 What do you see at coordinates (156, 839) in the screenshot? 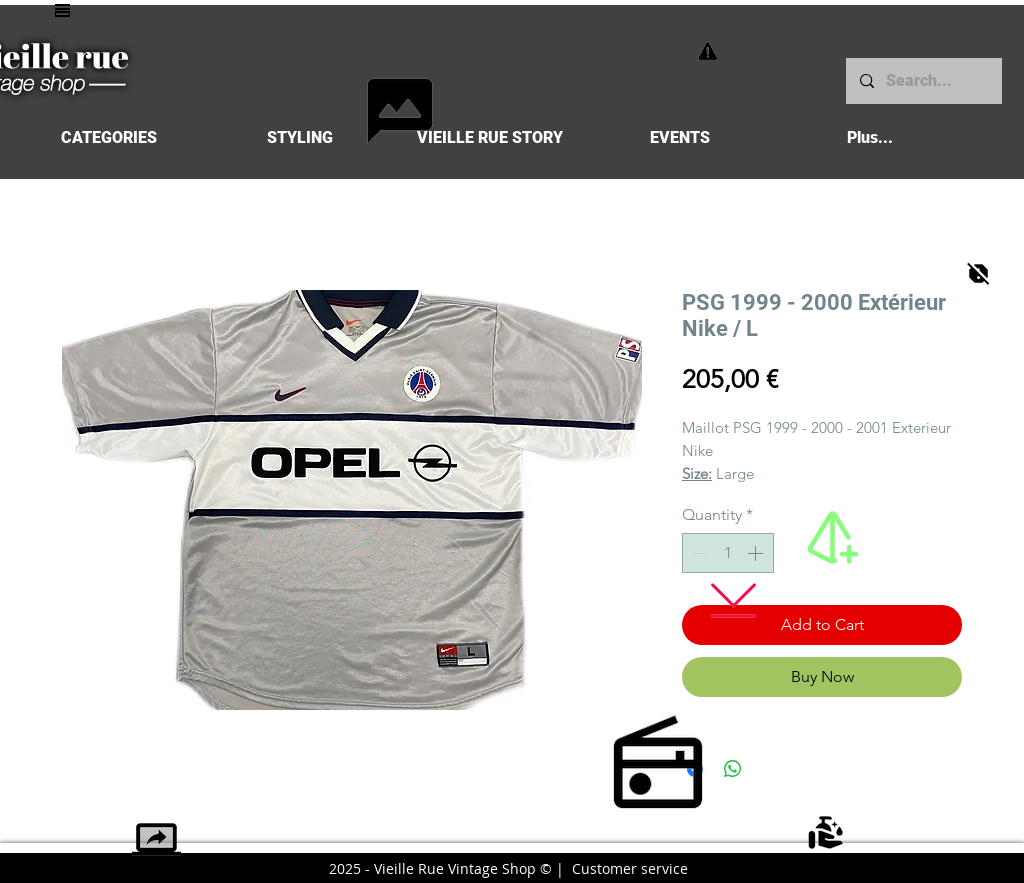
I see `start sharing your screen` at bounding box center [156, 839].